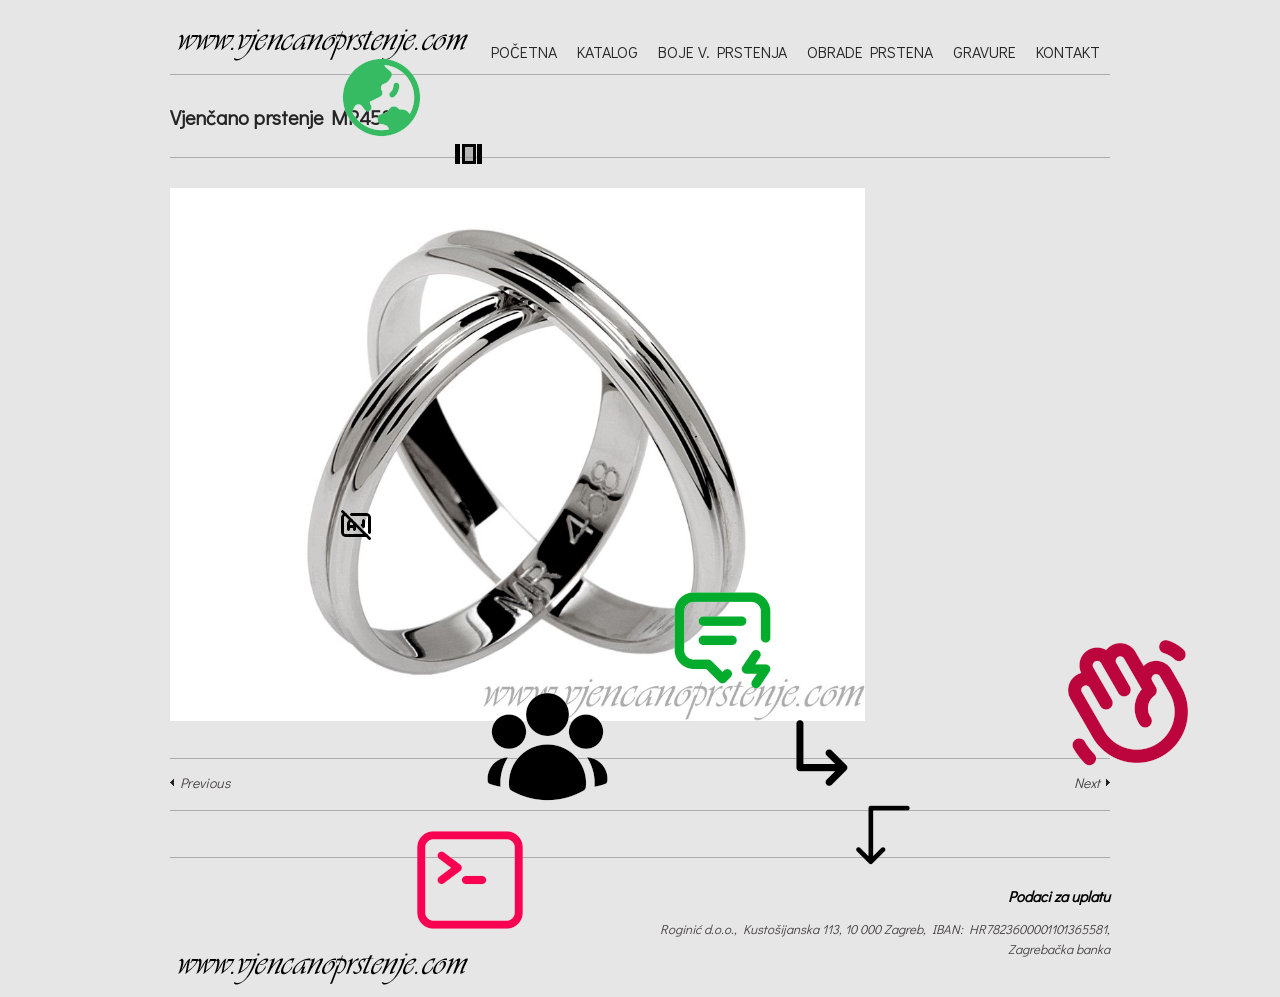 This screenshot has height=997, width=1280. What do you see at coordinates (381, 97) in the screenshot?
I see `view asia-australia region settings` at bounding box center [381, 97].